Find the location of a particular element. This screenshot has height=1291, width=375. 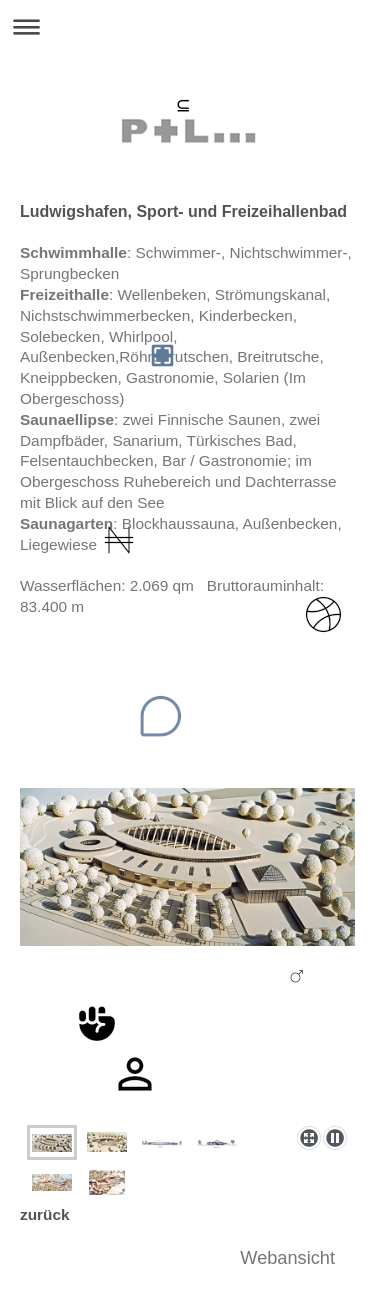

view your profile is located at coordinates (135, 1074).